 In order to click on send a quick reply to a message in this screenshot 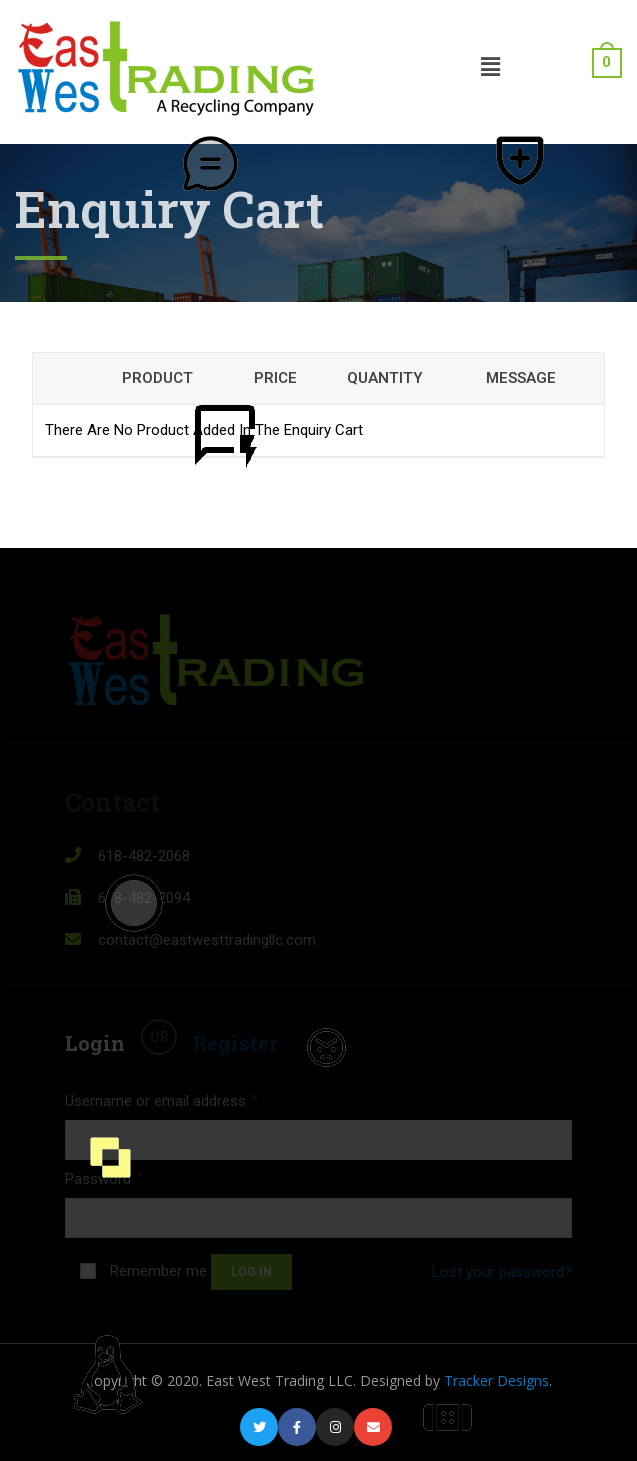, I will do `click(225, 435)`.